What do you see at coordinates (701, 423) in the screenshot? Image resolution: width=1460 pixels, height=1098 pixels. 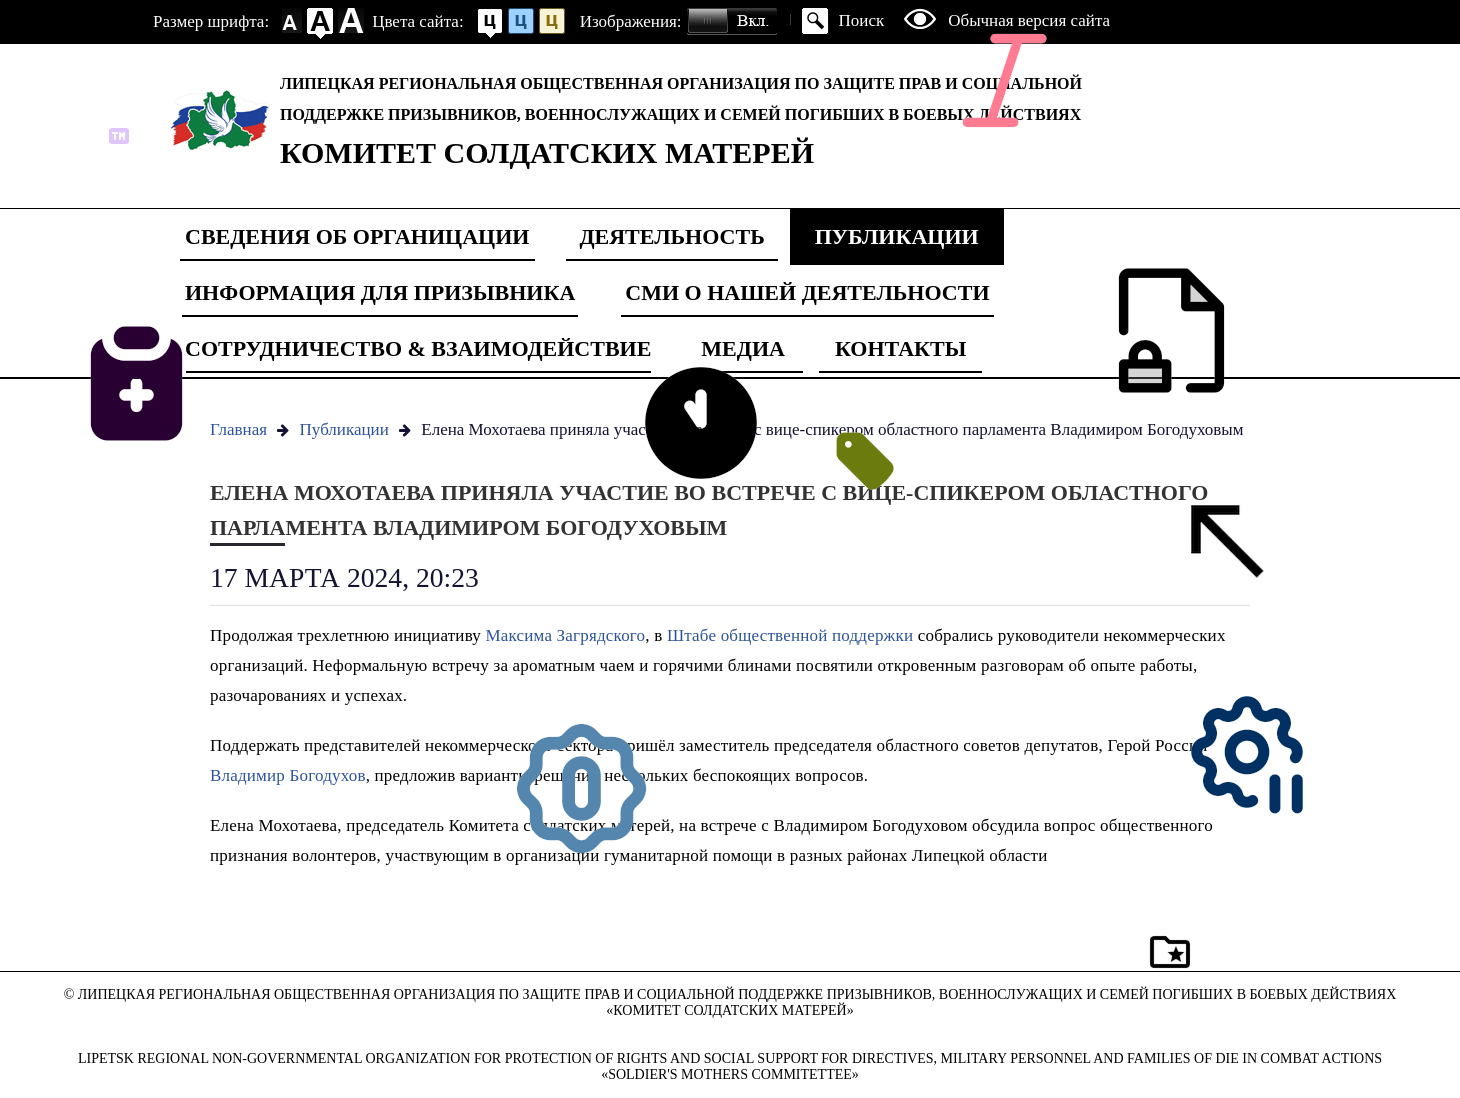 I see `indicates time at 11 o'clock` at bounding box center [701, 423].